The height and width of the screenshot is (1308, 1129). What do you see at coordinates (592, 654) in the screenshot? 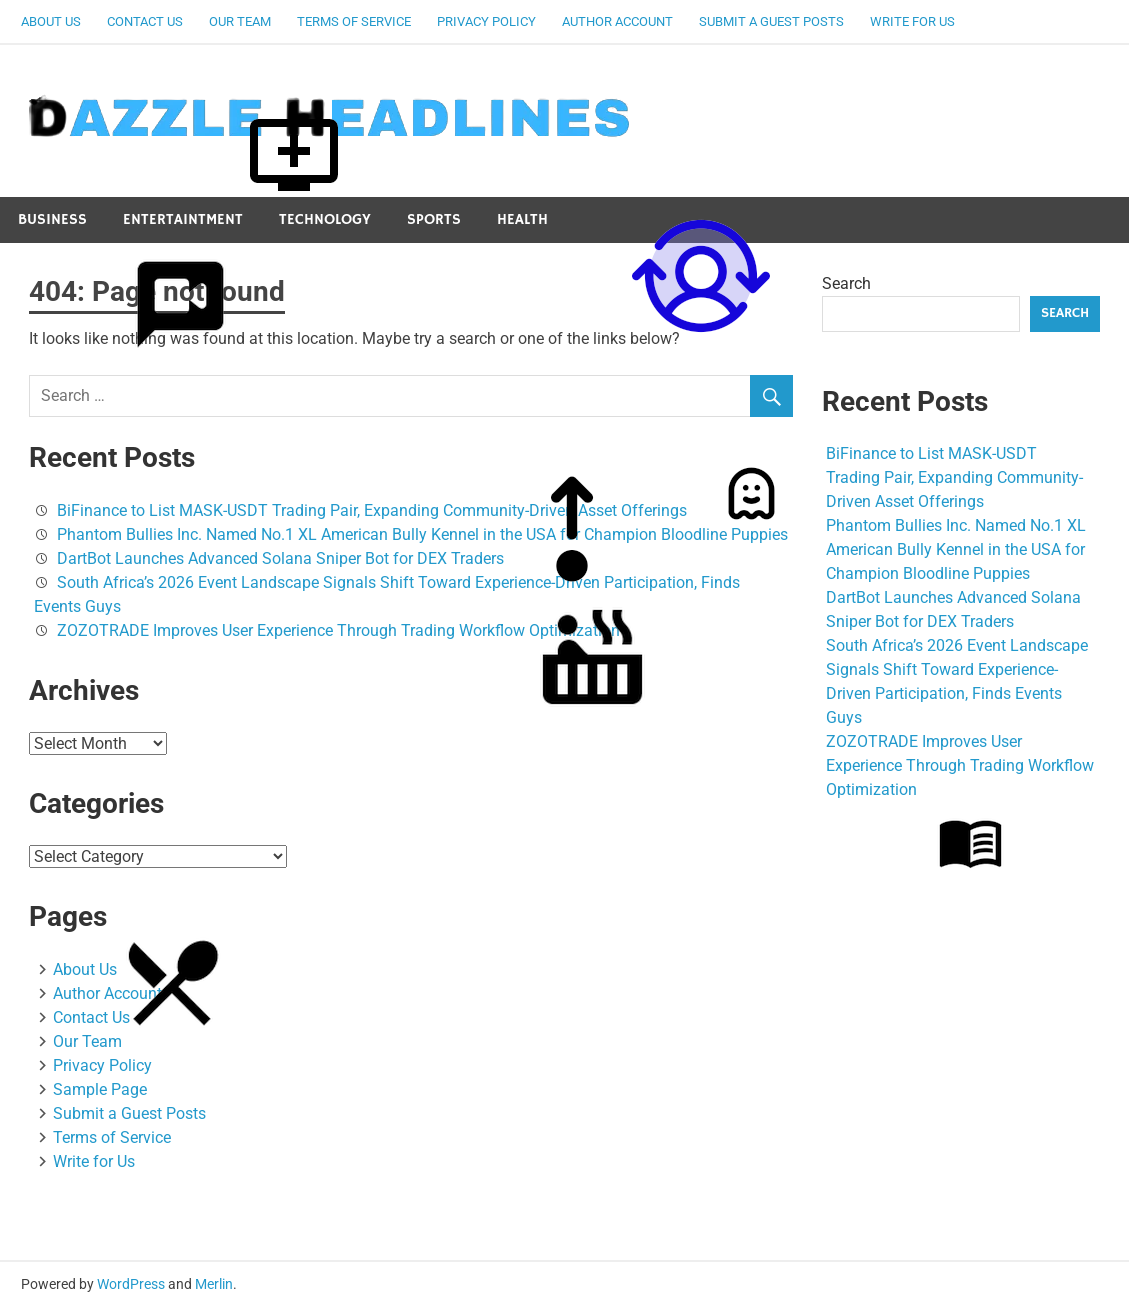
I see `view hot tub or spa amenities` at bounding box center [592, 654].